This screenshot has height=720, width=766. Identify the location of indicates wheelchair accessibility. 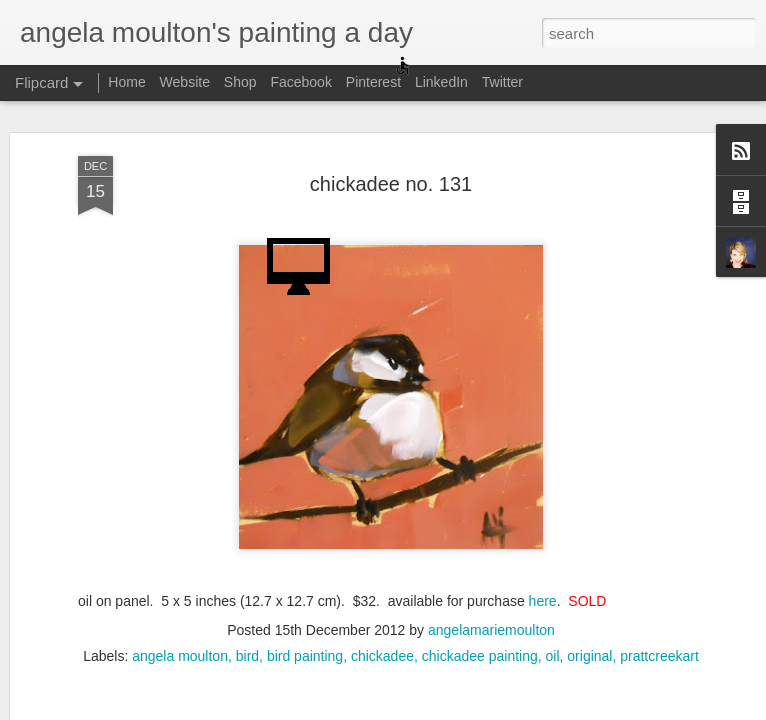
(402, 65).